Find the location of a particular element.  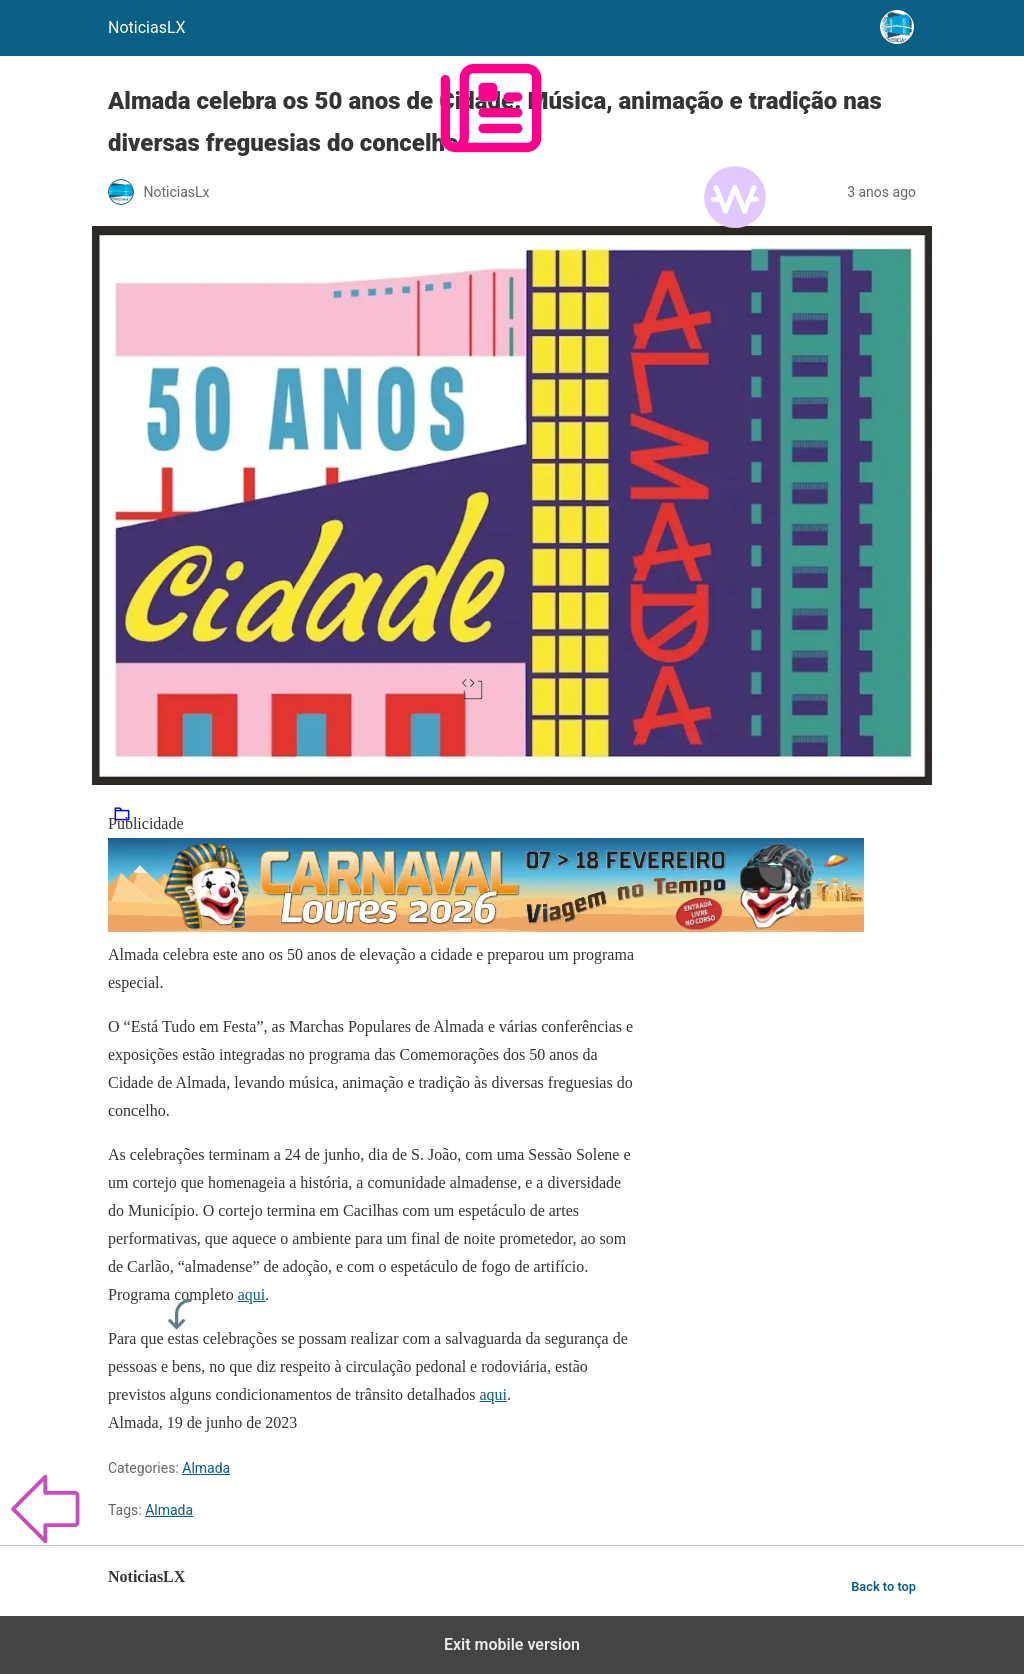

access your files and documents is located at coordinates (122, 814).